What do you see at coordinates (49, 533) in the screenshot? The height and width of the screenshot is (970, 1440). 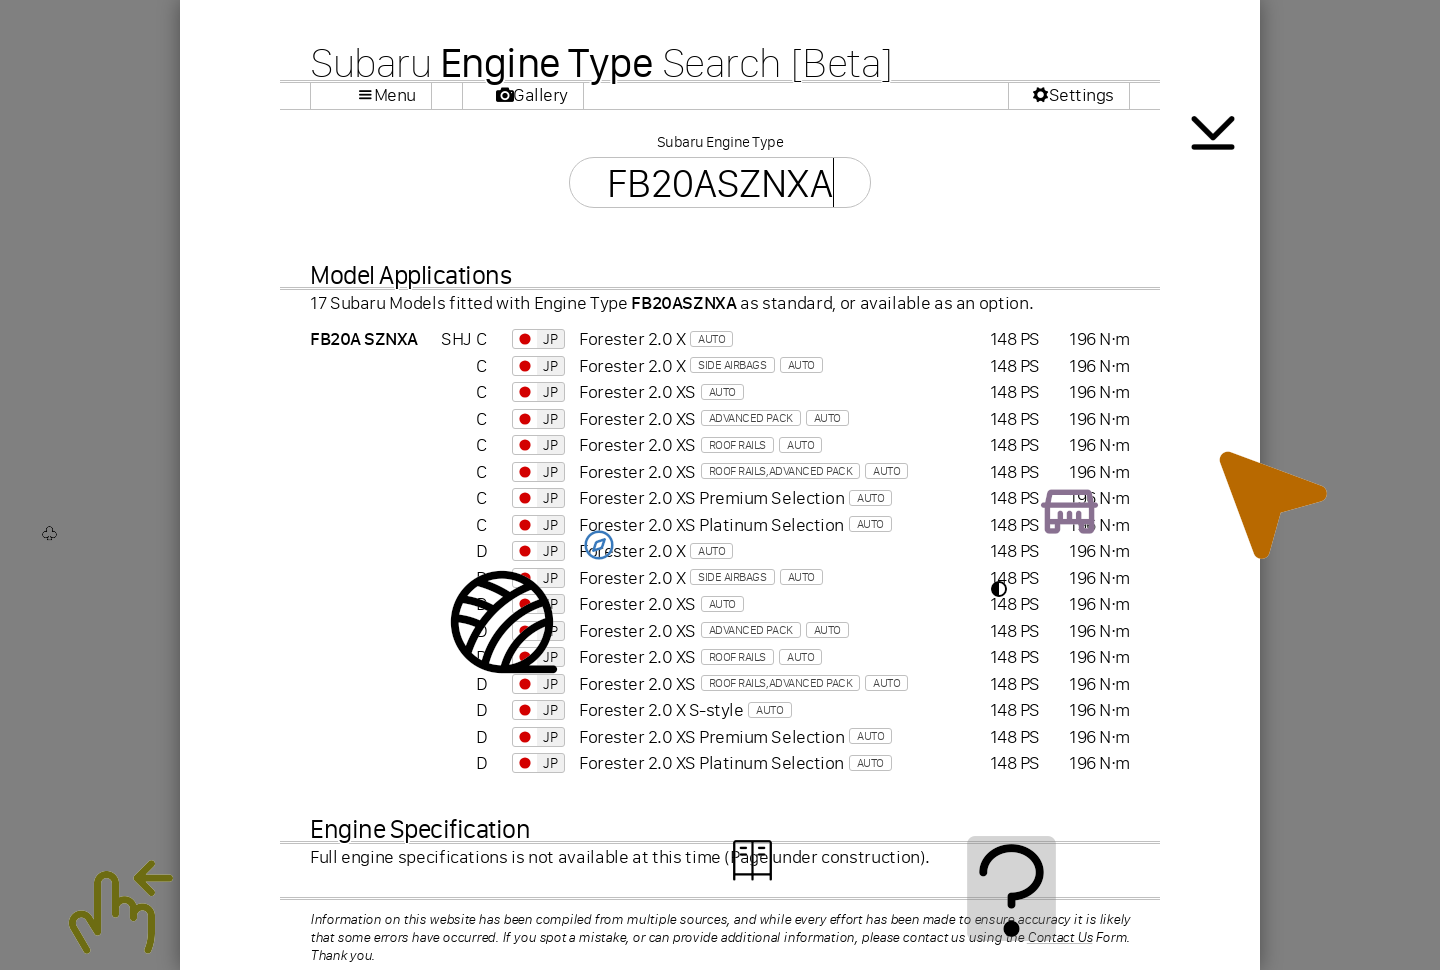 I see `club suit symbol for card games` at bounding box center [49, 533].